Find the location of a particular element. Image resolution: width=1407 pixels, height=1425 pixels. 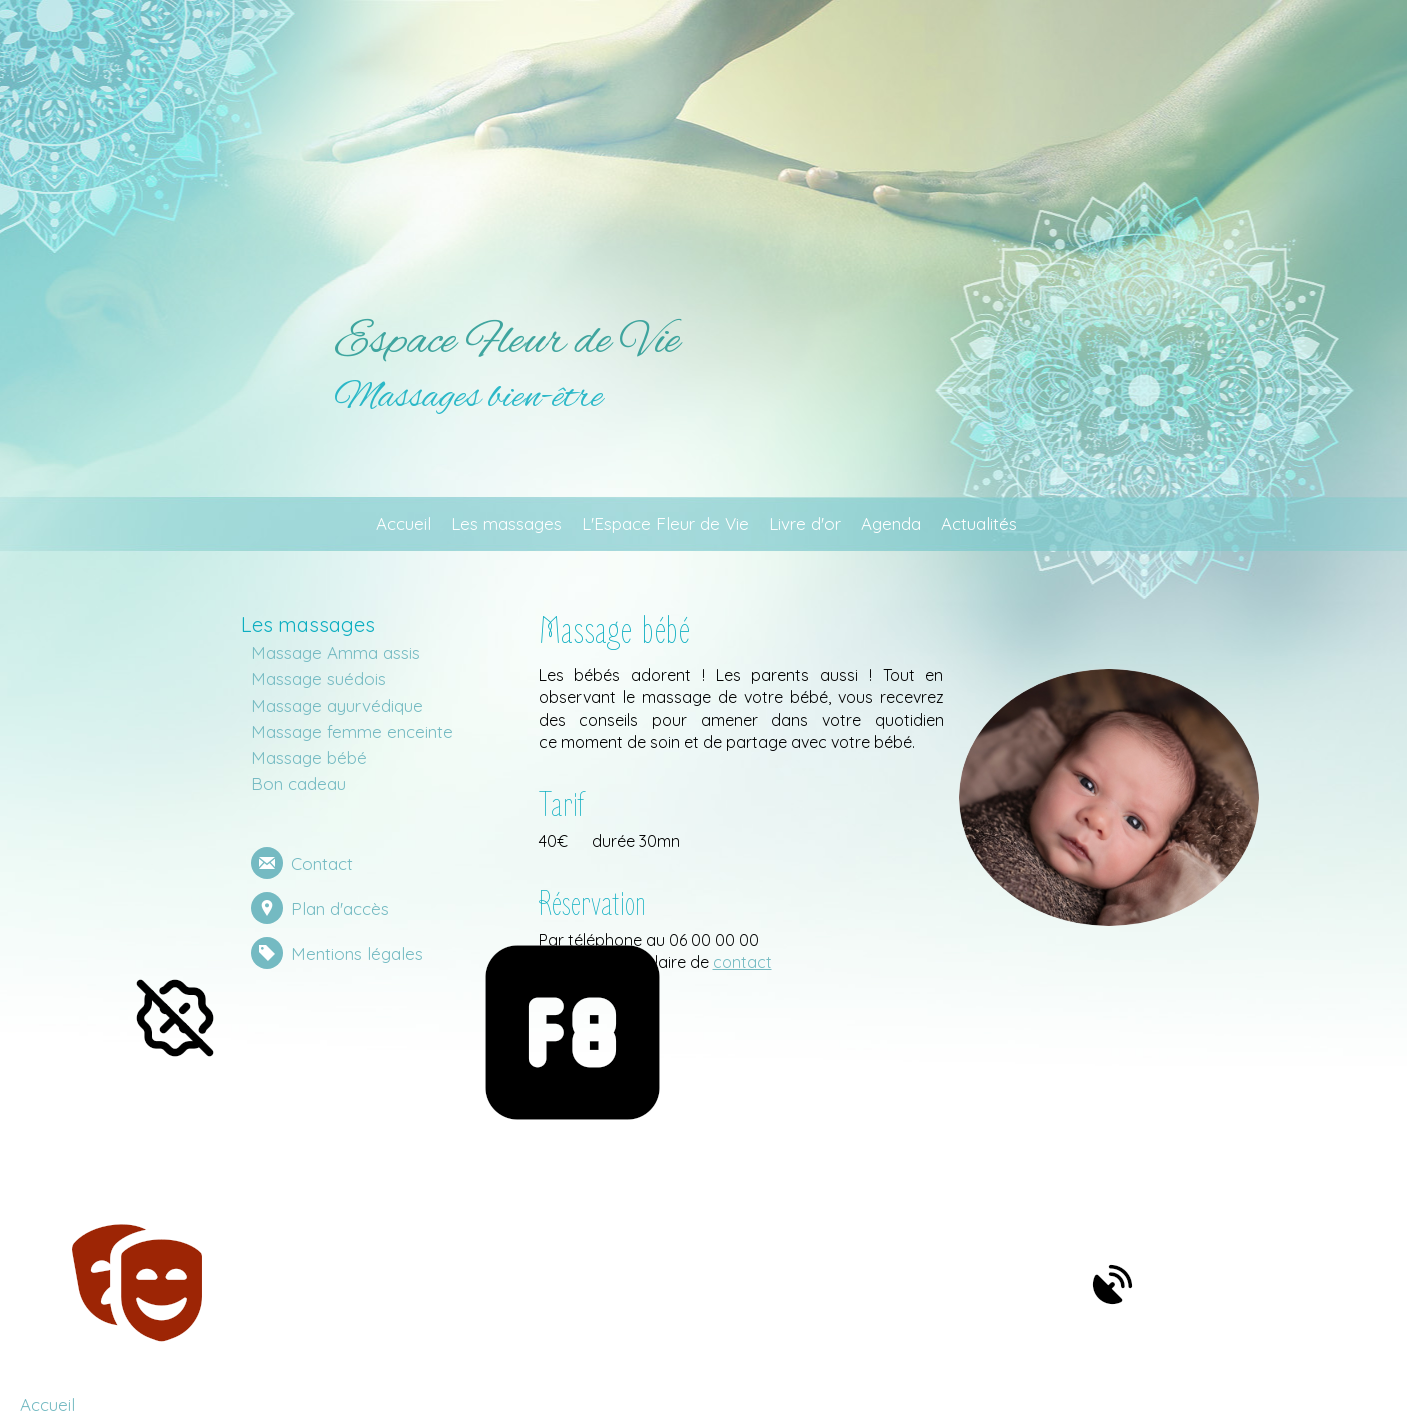

Facebook F8 developer conference logo or branding is located at coordinates (572, 1032).